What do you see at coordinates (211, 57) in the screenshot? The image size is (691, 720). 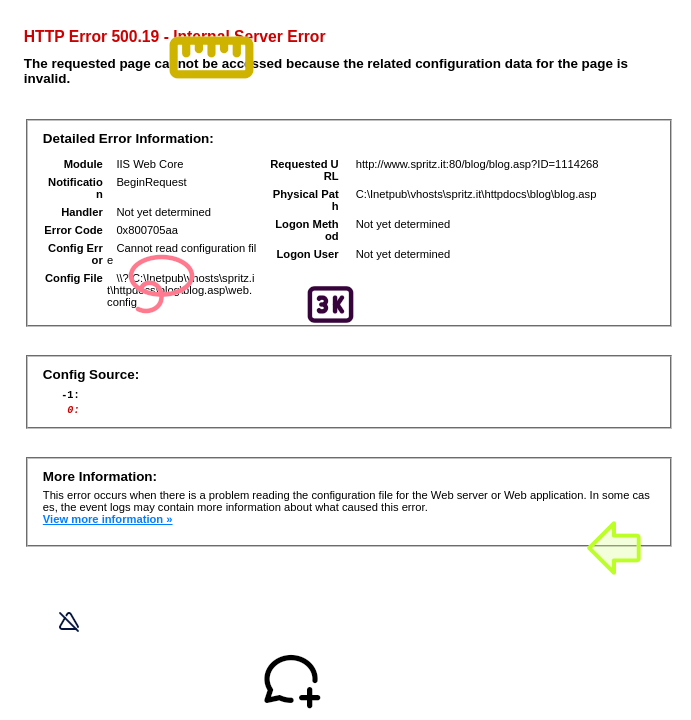 I see `measure dimensions or distances` at bounding box center [211, 57].